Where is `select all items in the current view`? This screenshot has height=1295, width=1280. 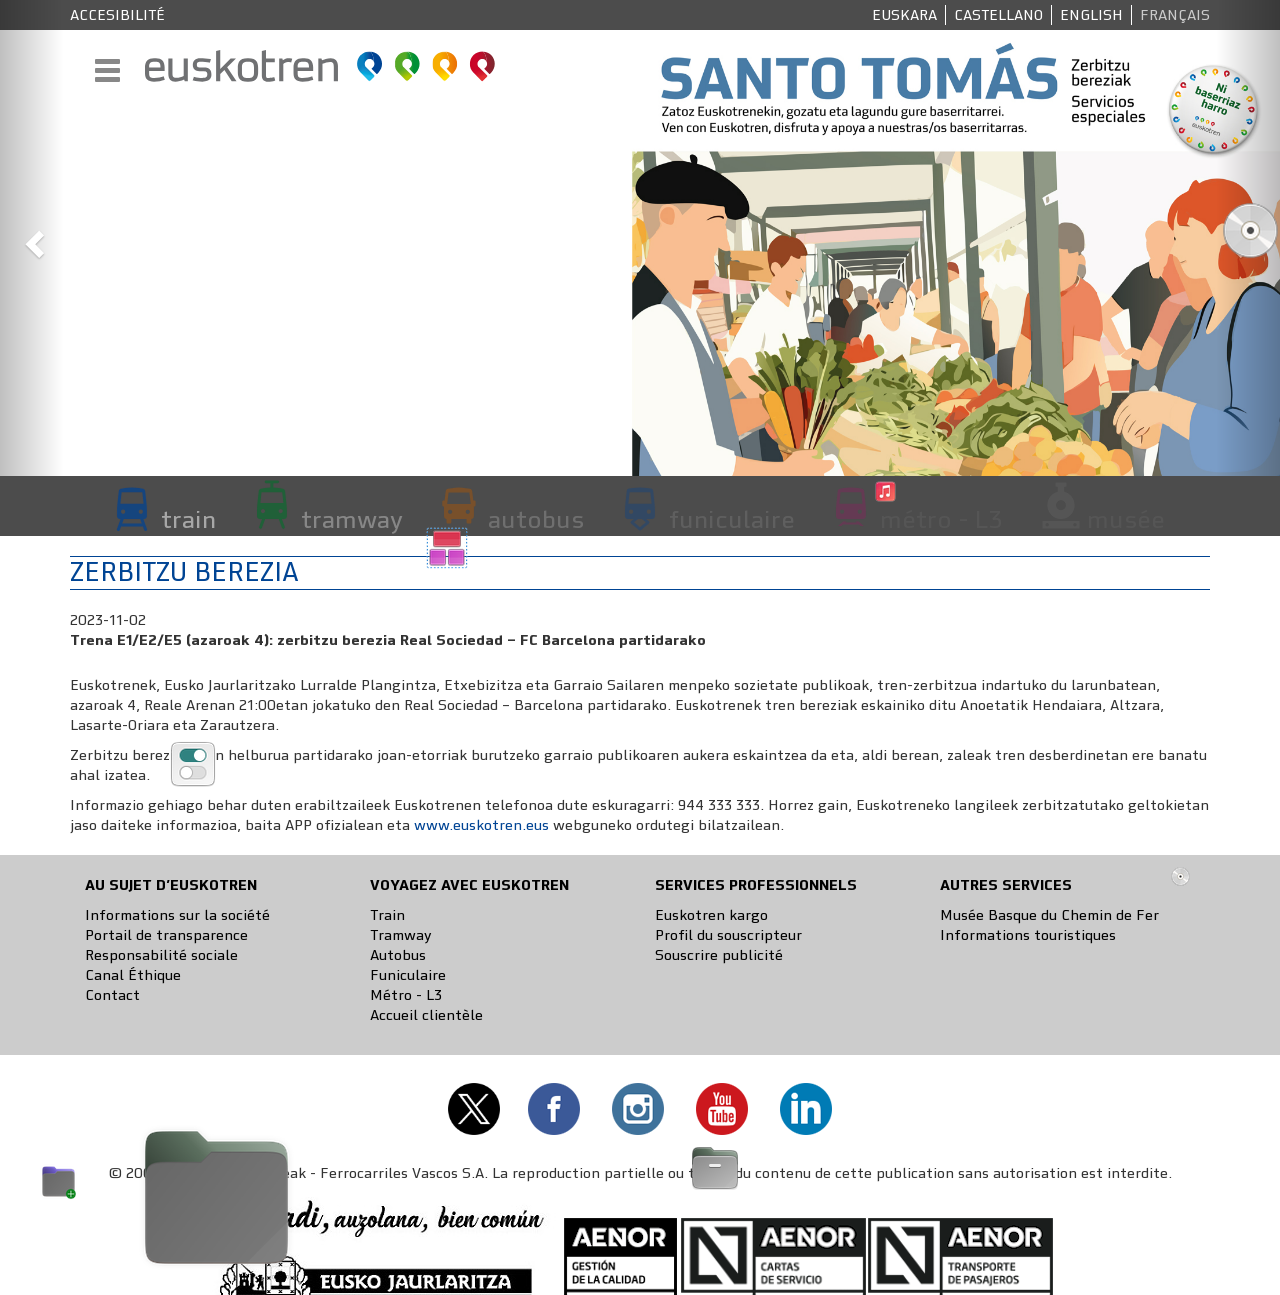
select all items in the current view is located at coordinates (447, 548).